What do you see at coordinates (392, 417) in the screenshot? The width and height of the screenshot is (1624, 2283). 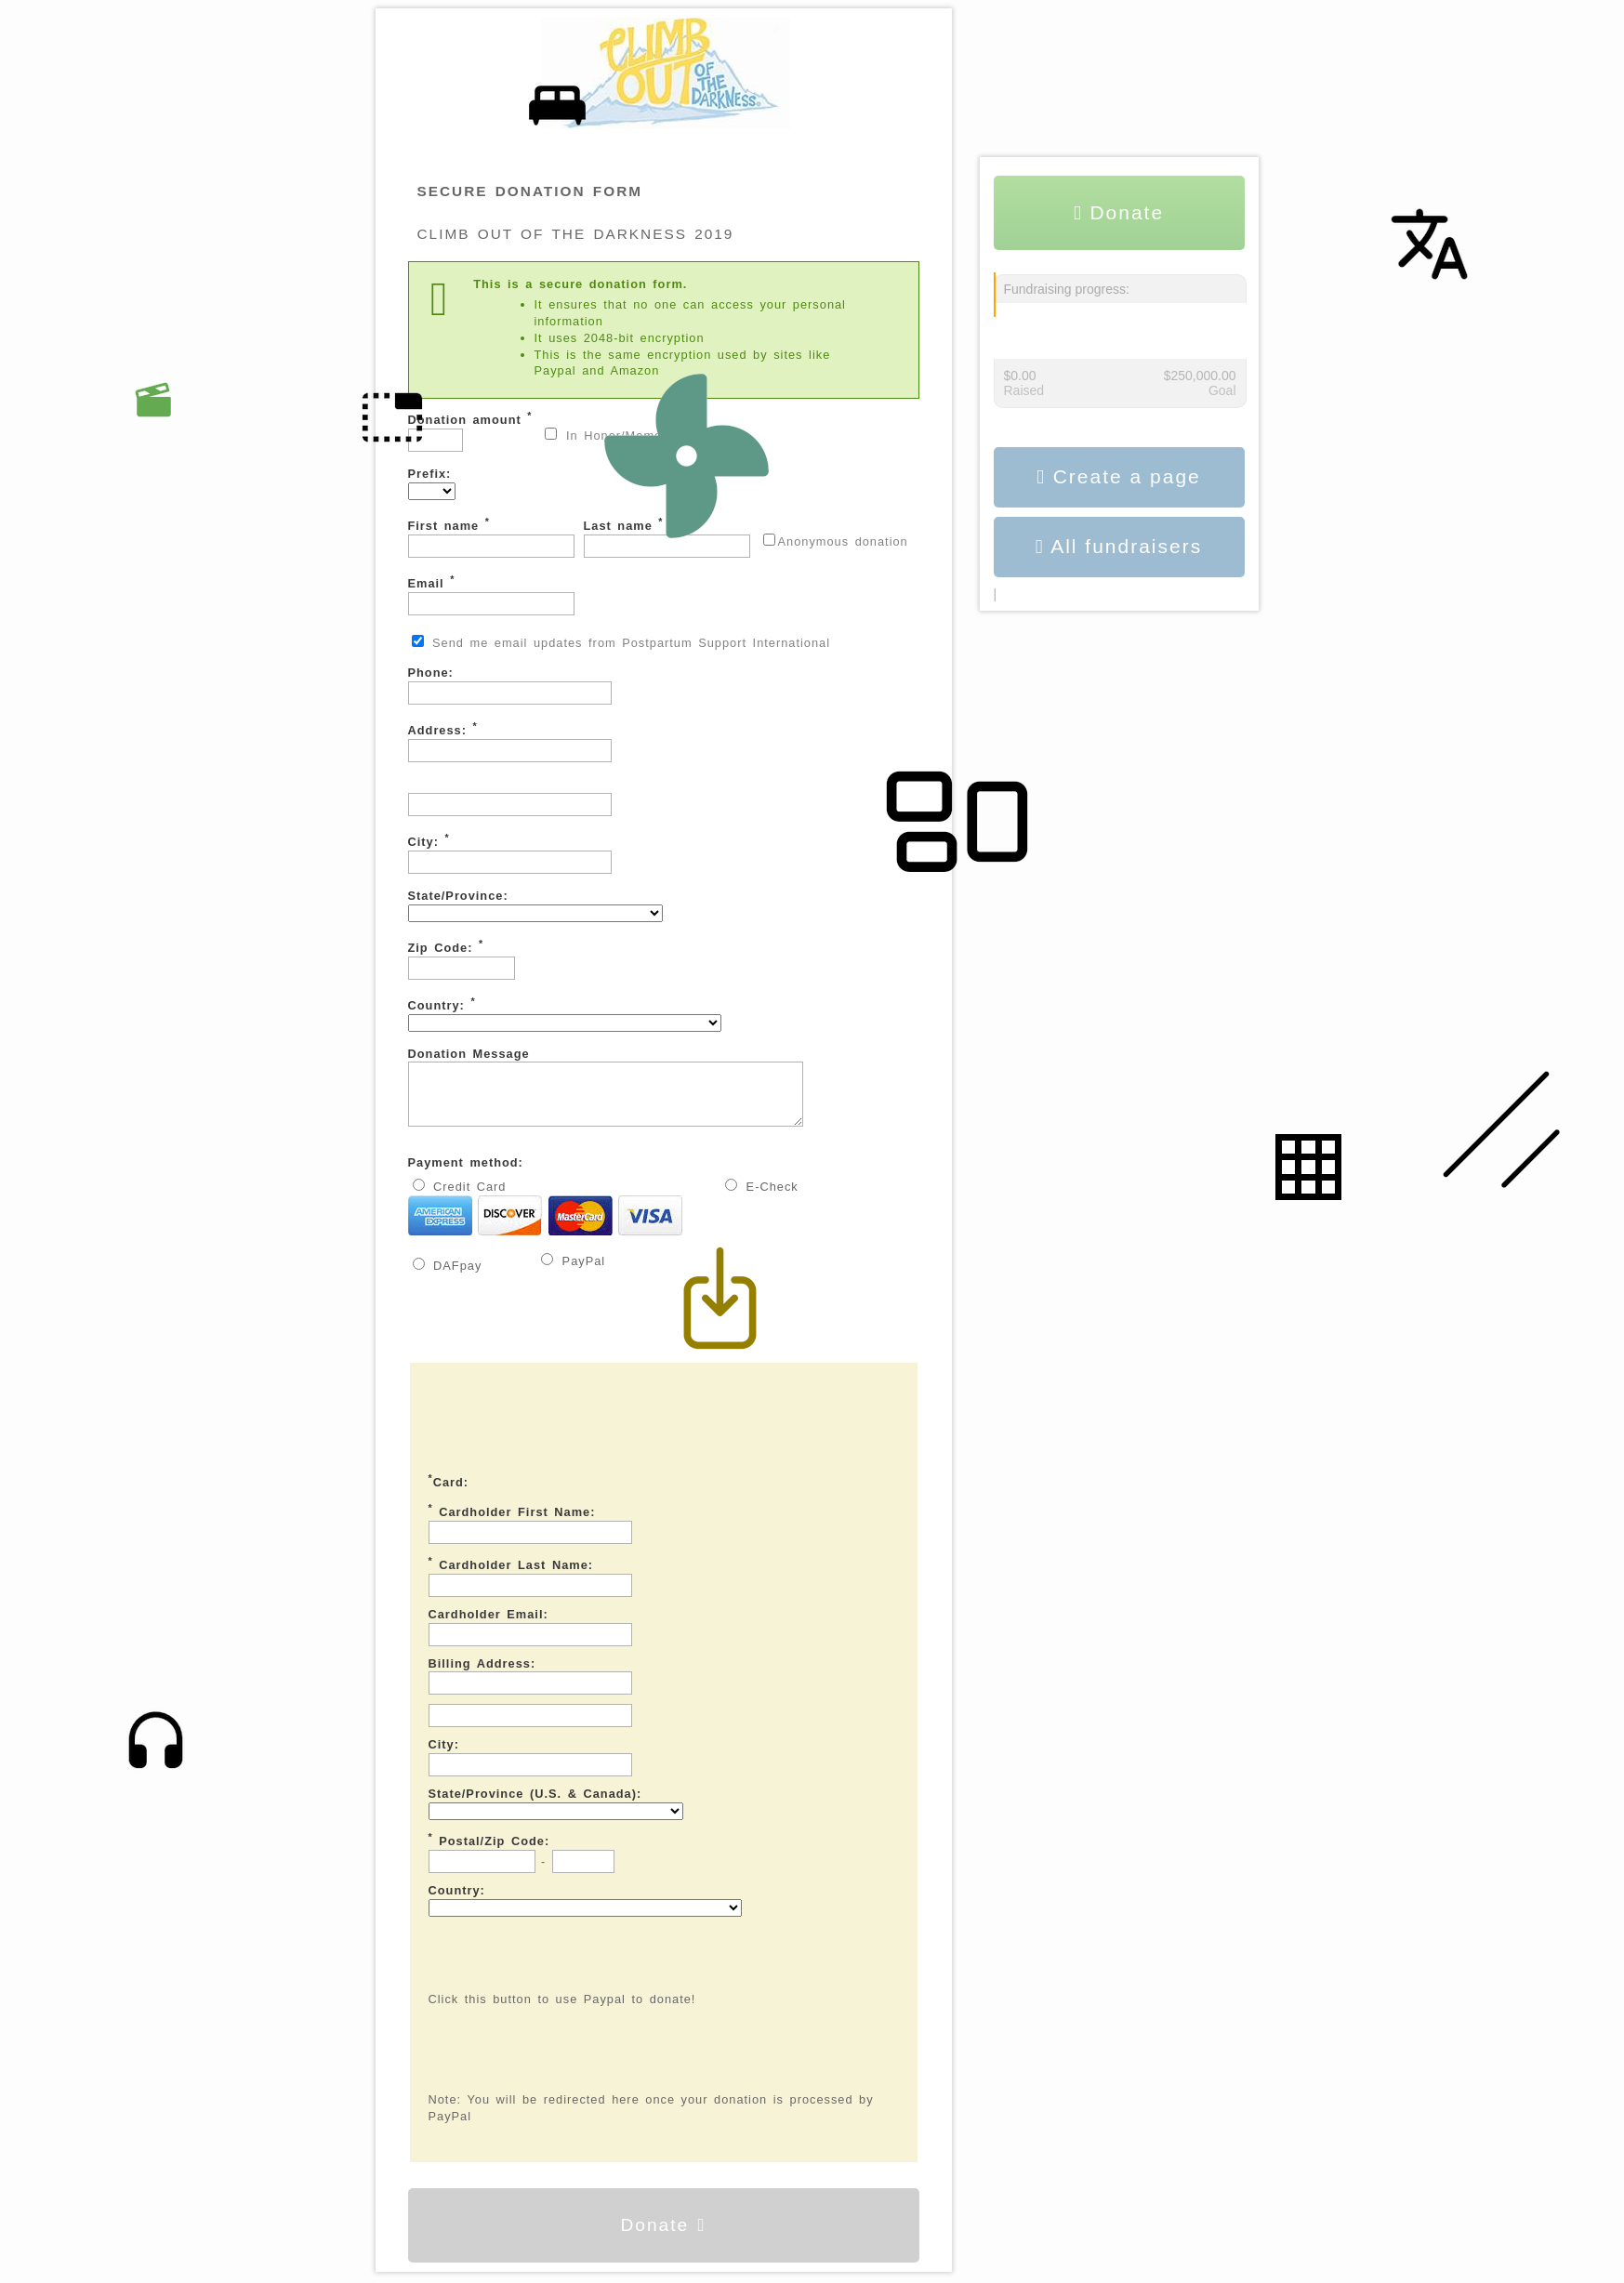 I see `an inactive or background browser tab` at bounding box center [392, 417].